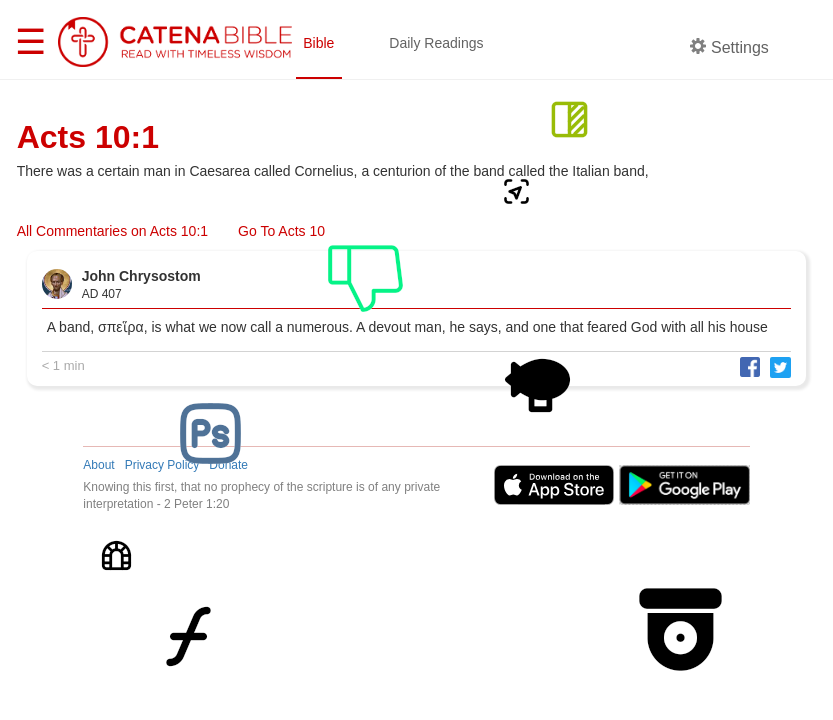 This screenshot has width=833, height=720. Describe the element at coordinates (188, 636) in the screenshot. I see `indicates florin currency or Dutch guilder symbol` at that location.